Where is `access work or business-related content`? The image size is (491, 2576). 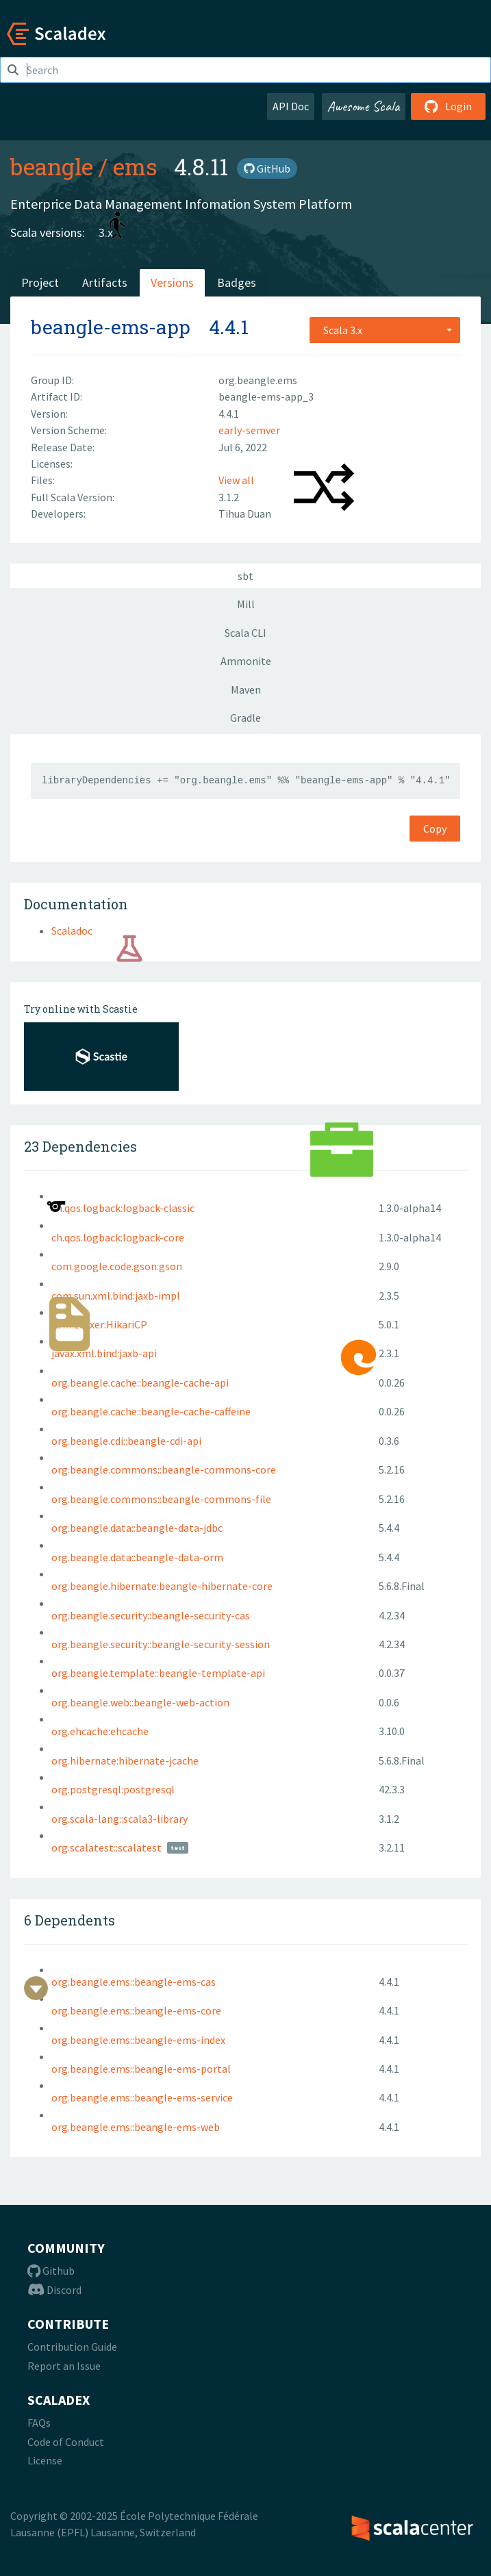
access work or business-related content is located at coordinates (342, 1150).